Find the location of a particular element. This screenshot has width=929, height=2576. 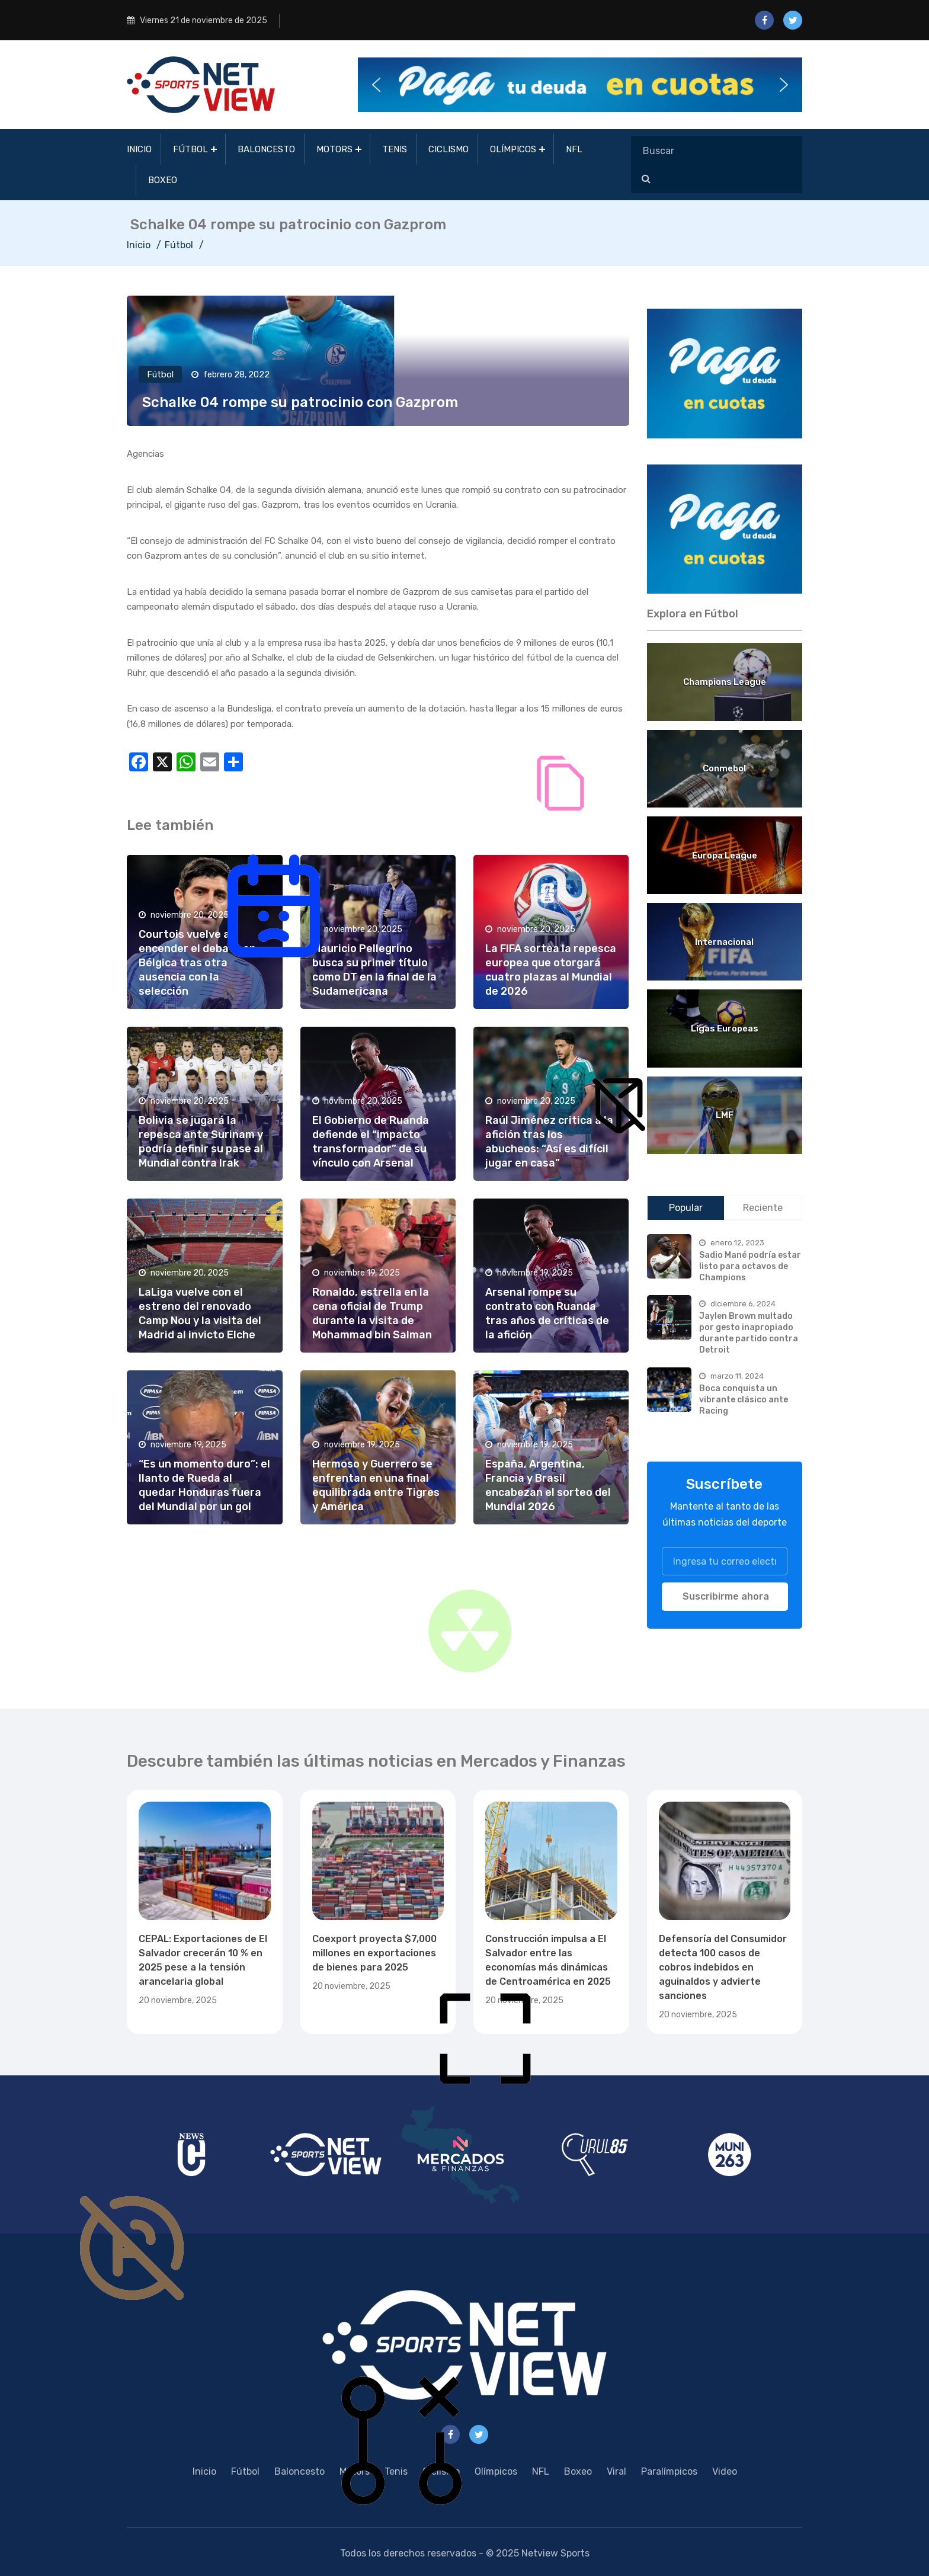

no events scheduled for this date is located at coordinates (274, 906).